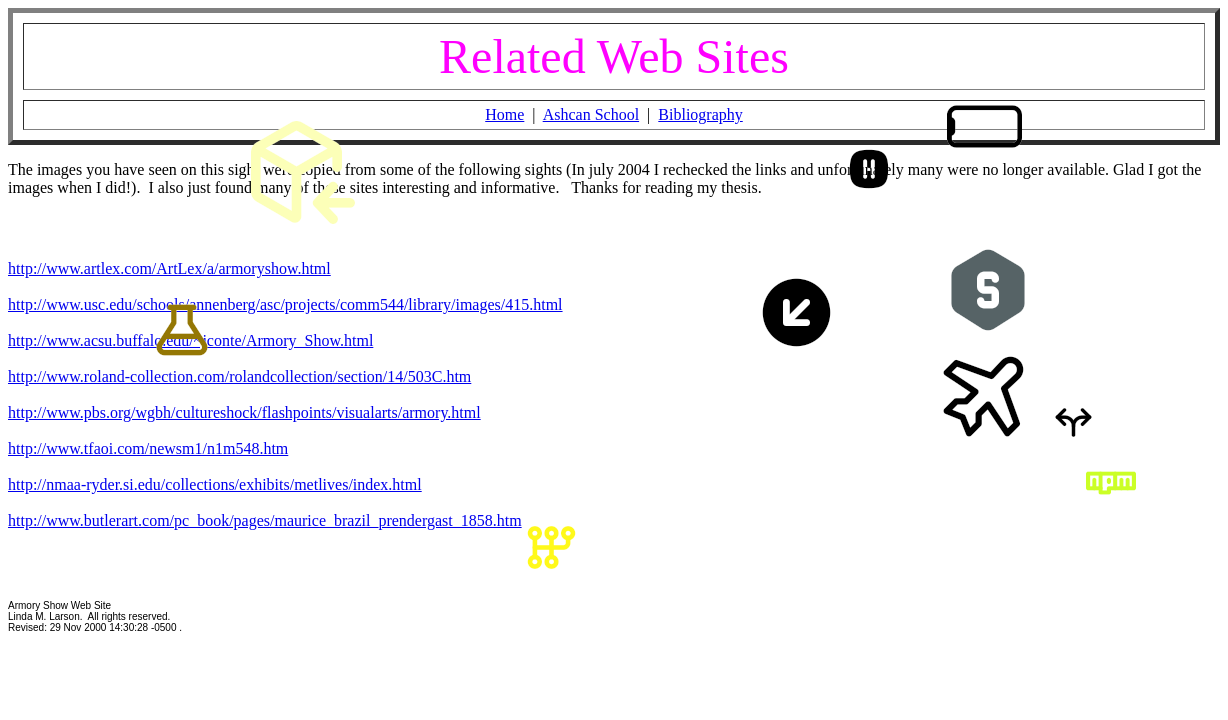  Describe the element at coordinates (984, 126) in the screenshot. I see `rotate device to landscape mode` at that location.